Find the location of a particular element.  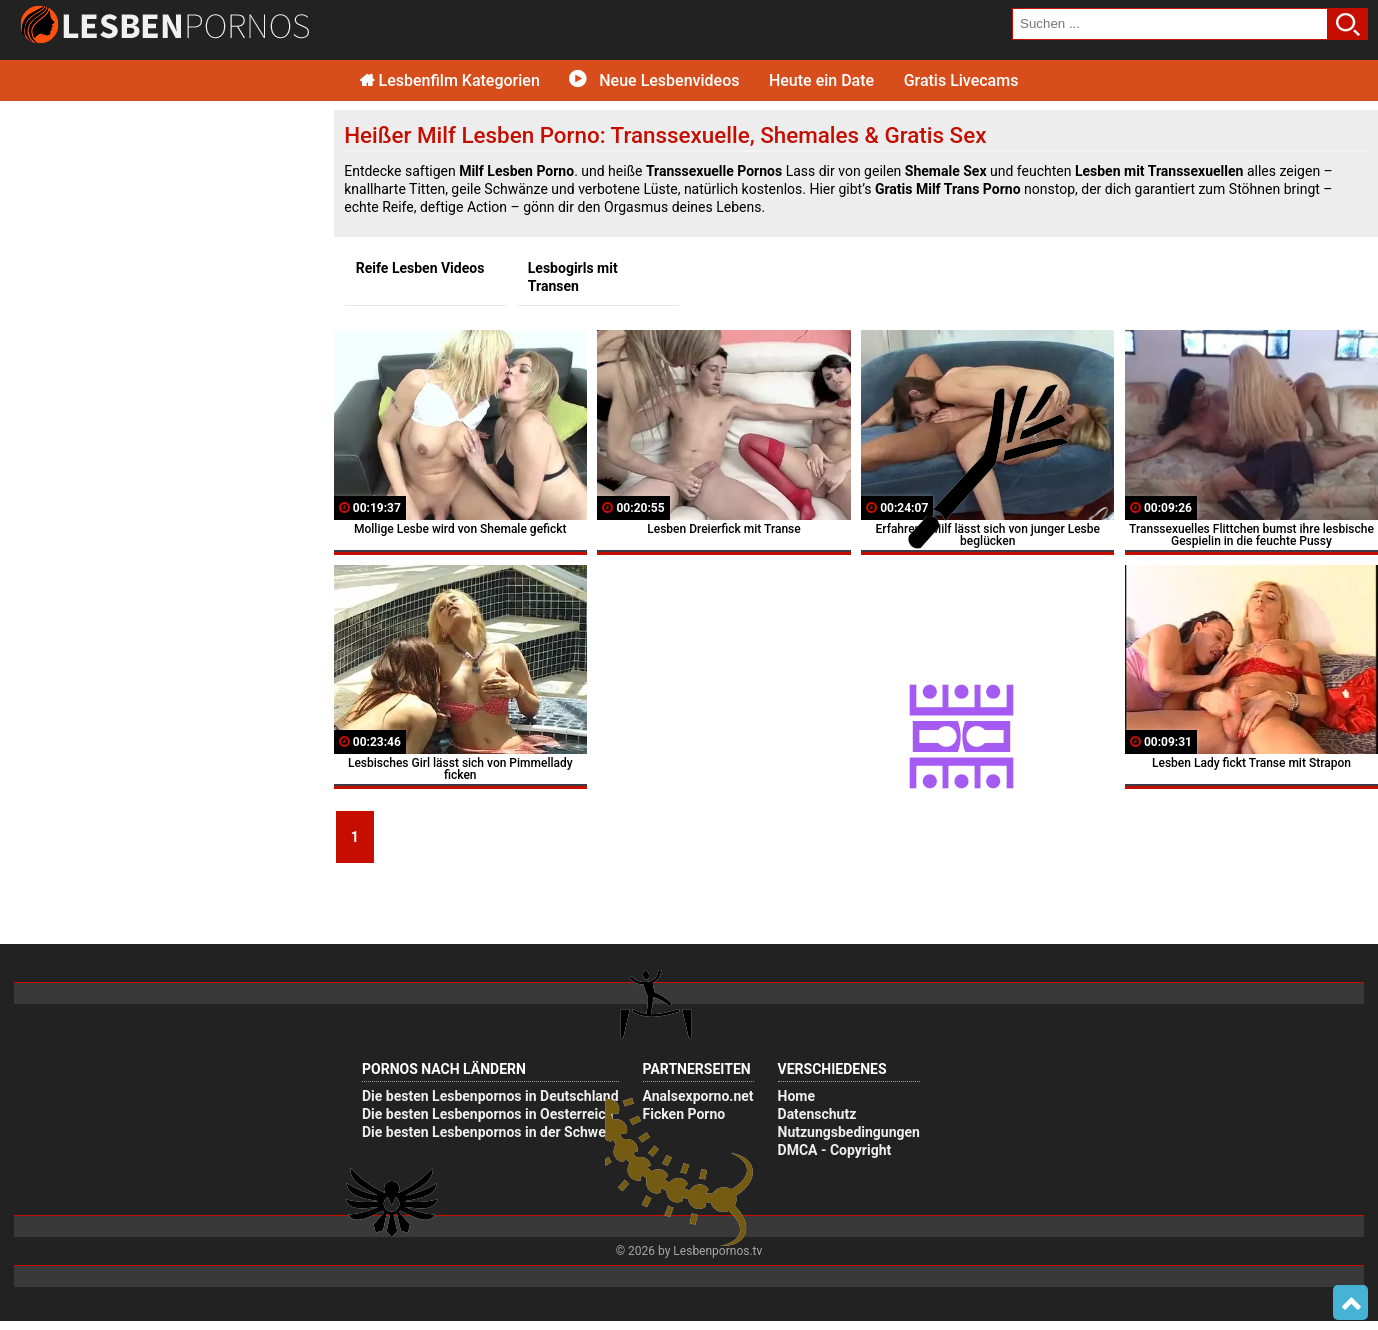

circus or acrobatics game category is located at coordinates (656, 1003).